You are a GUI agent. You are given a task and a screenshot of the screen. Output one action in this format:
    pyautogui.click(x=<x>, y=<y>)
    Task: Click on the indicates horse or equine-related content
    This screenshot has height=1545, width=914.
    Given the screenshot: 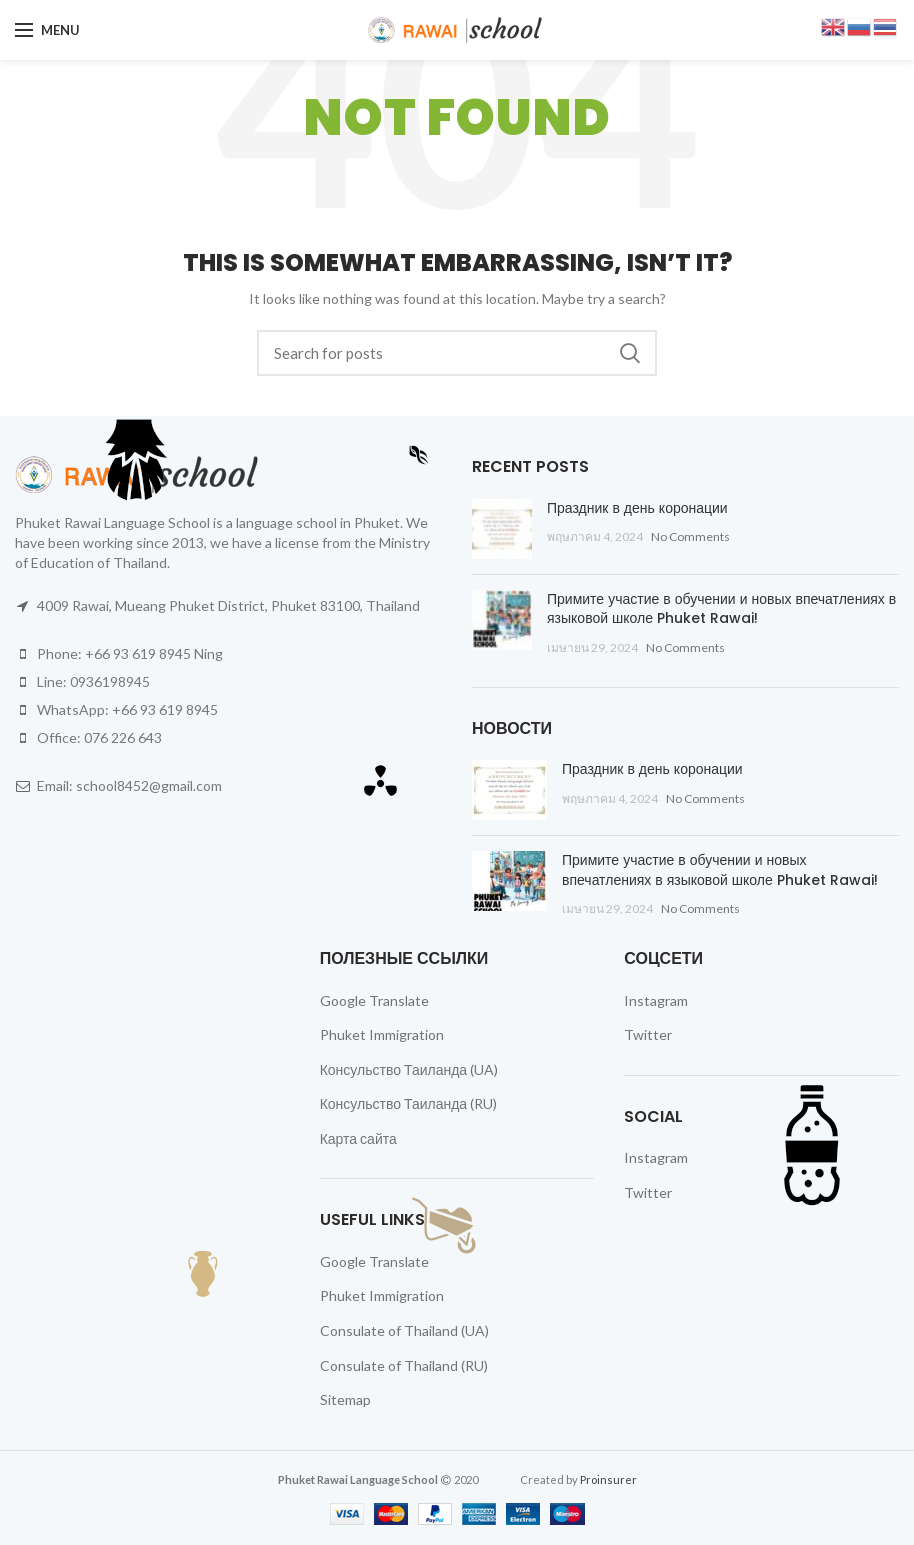 What is the action you would take?
    pyautogui.click(x=136, y=460)
    